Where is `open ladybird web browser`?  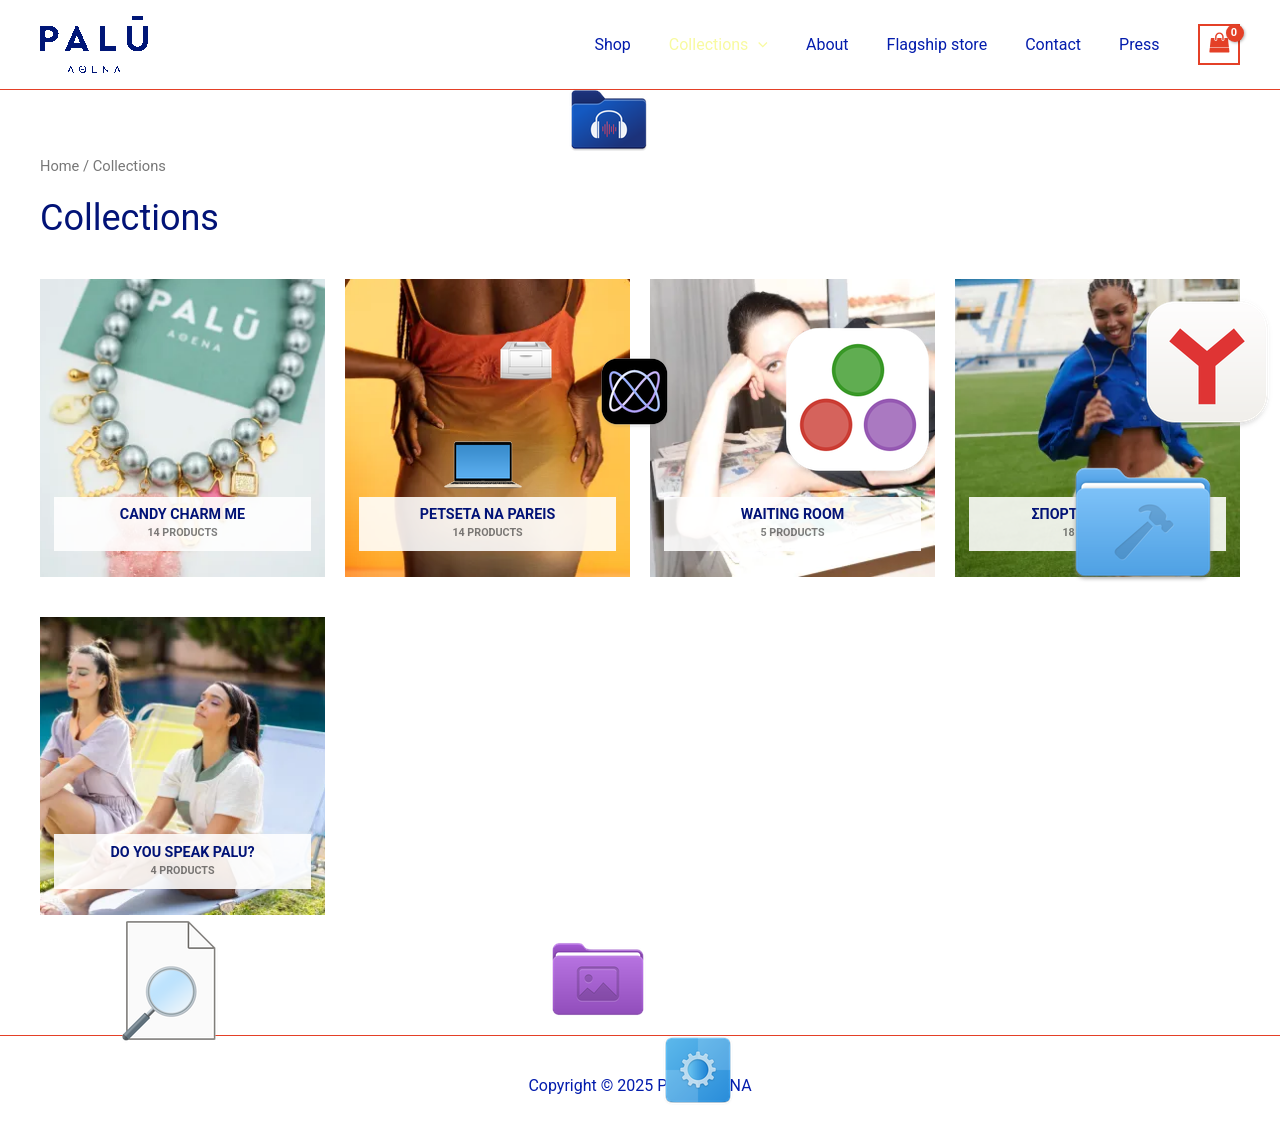
open ladybird web browser is located at coordinates (634, 391).